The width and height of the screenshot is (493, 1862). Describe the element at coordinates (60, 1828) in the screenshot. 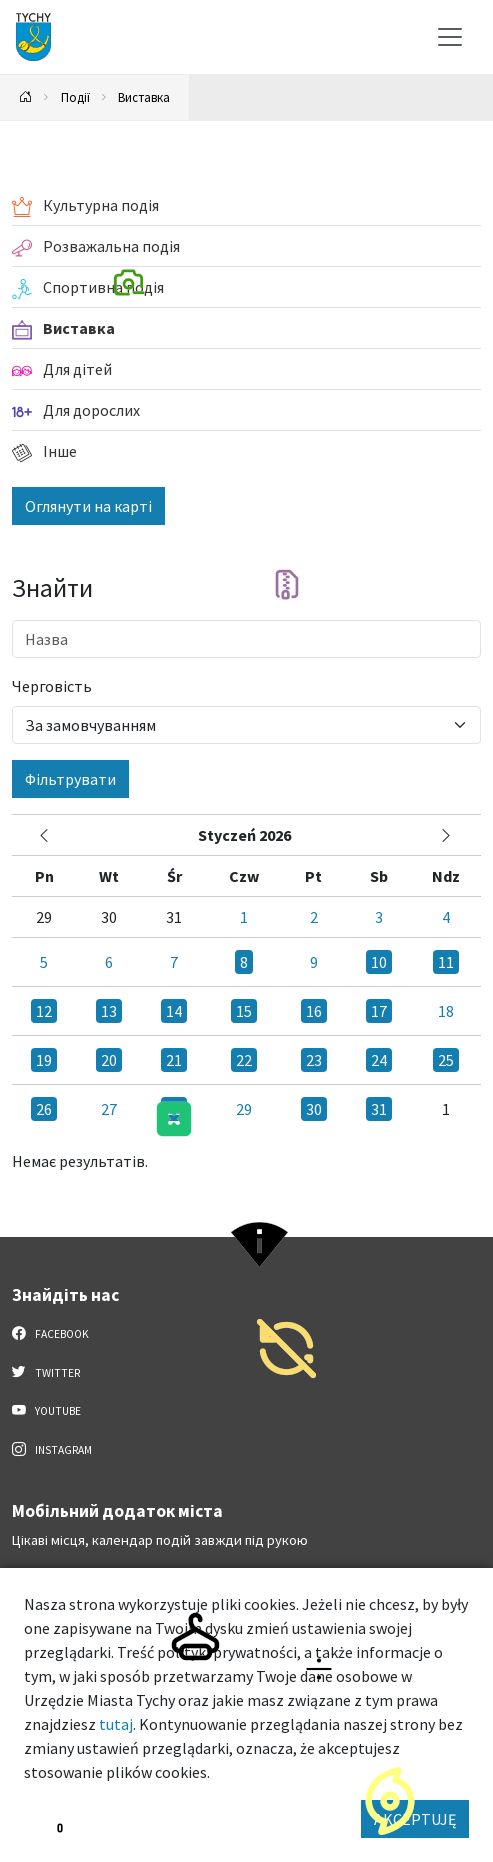

I see `indicates a lowercase letter "o" for text formatting` at that location.